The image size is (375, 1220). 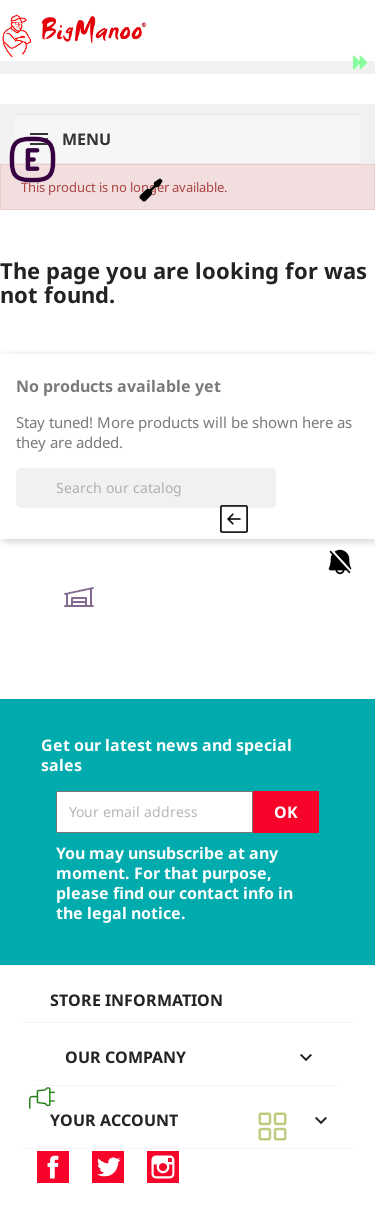 I want to click on access settings or configuration options, so click(x=151, y=190).